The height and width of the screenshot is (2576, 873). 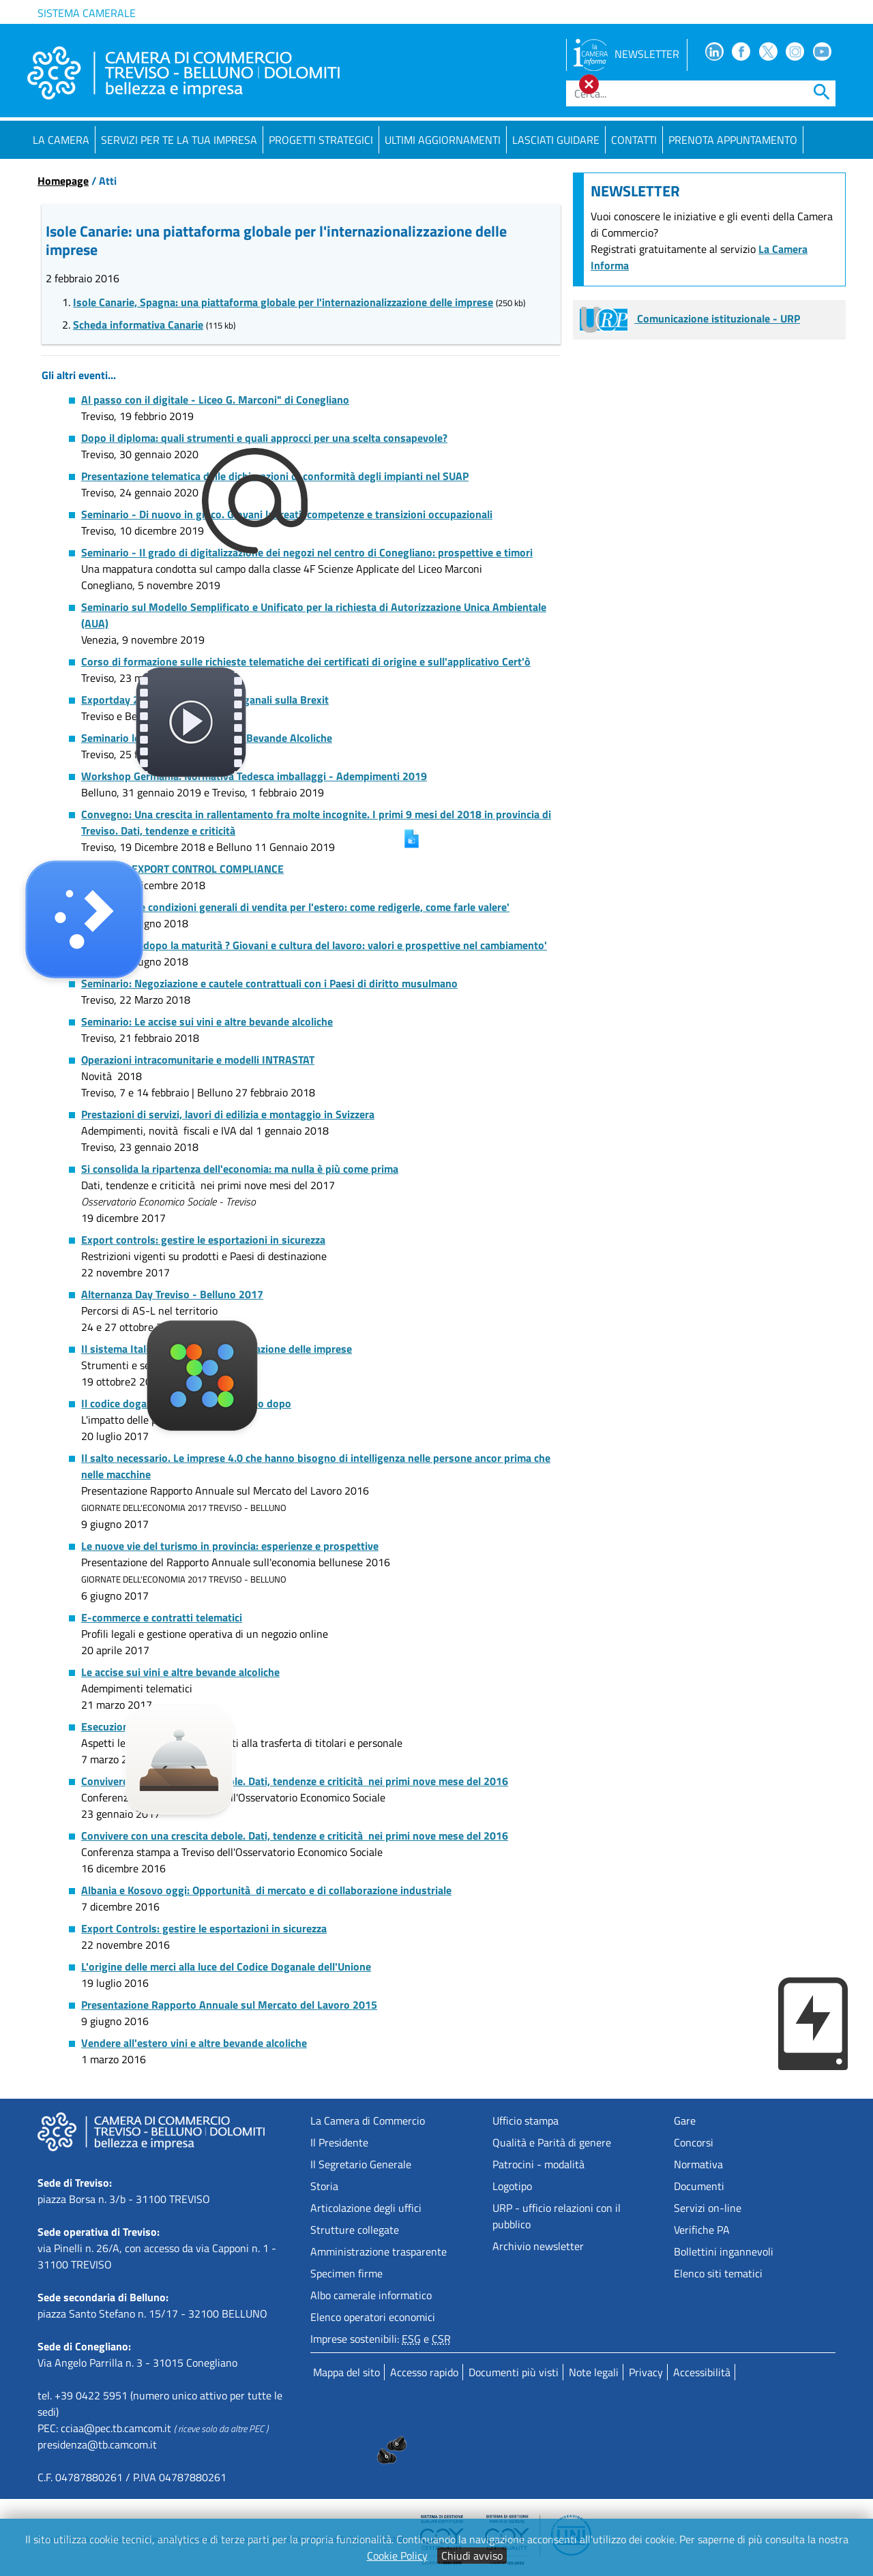 I want to click on a DGN file (MicroStation CAD drawing), so click(x=411, y=839).